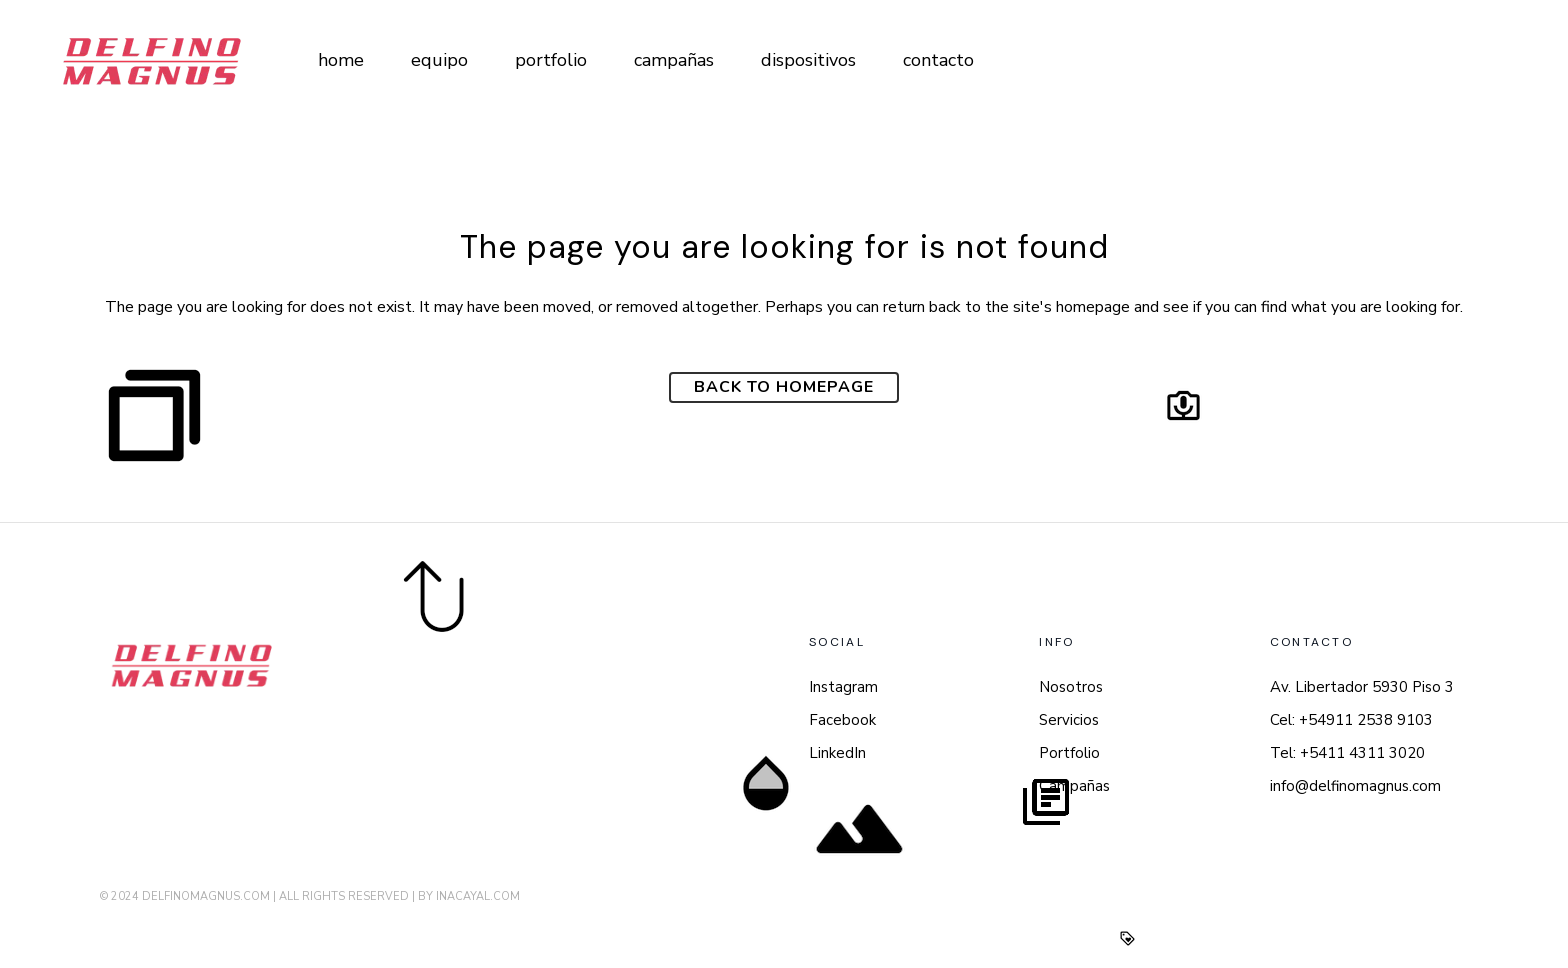 This screenshot has height=968, width=1568. What do you see at coordinates (1046, 802) in the screenshot?
I see `access your document library` at bounding box center [1046, 802].